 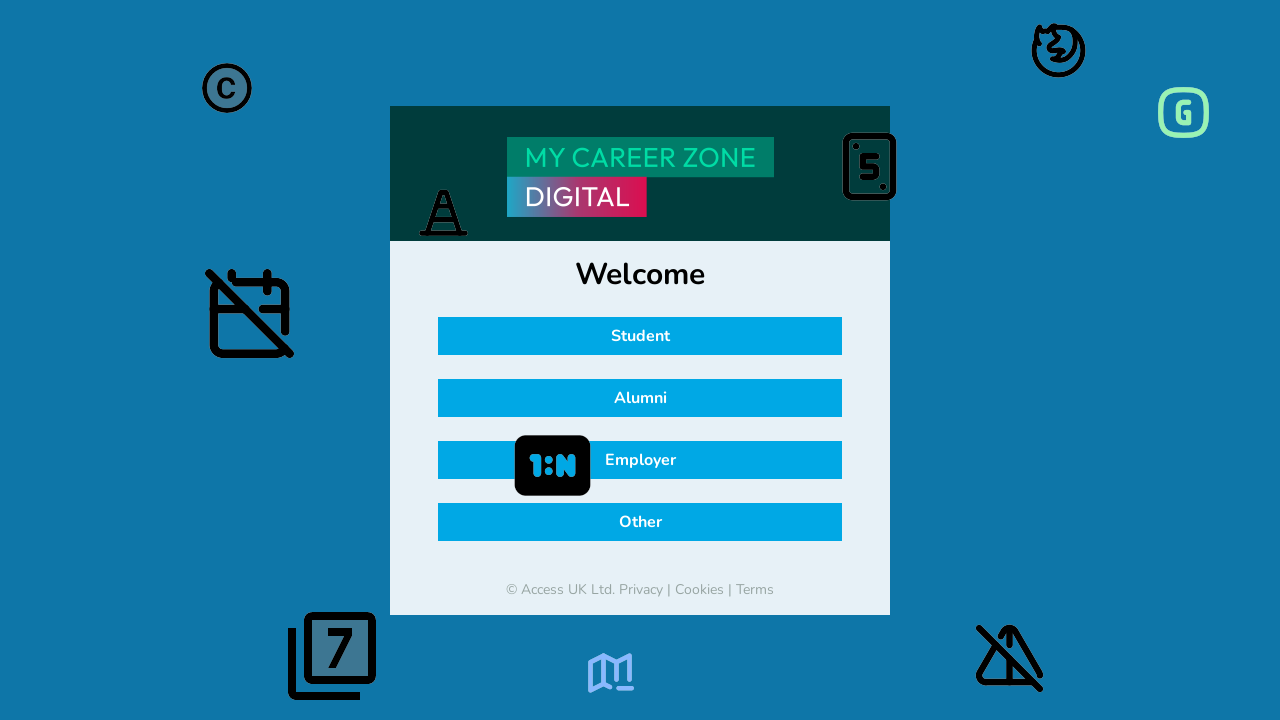 I want to click on open link in Firefox browser, so click(x=1058, y=50).